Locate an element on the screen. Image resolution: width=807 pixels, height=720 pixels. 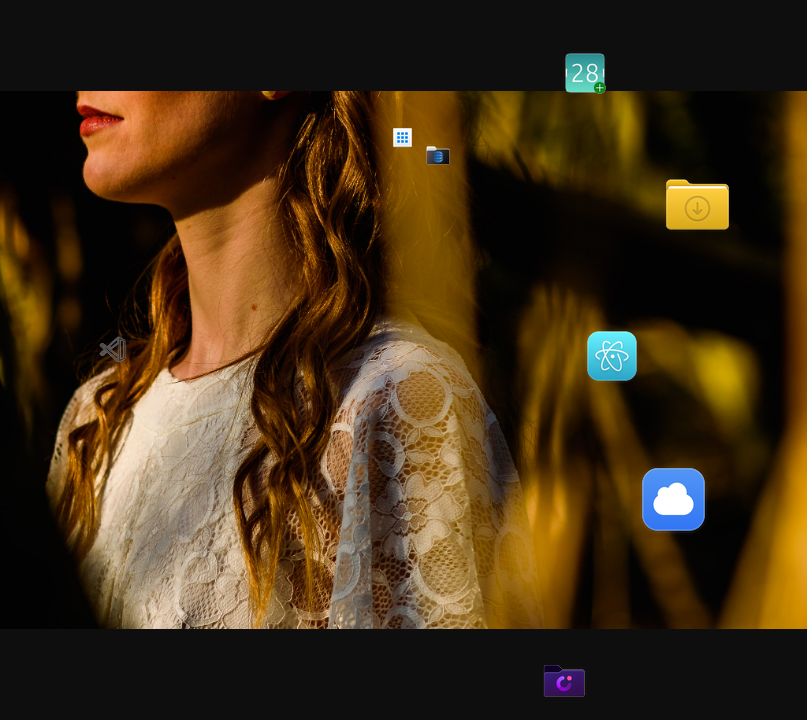
launch an electron-based application is located at coordinates (612, 356).